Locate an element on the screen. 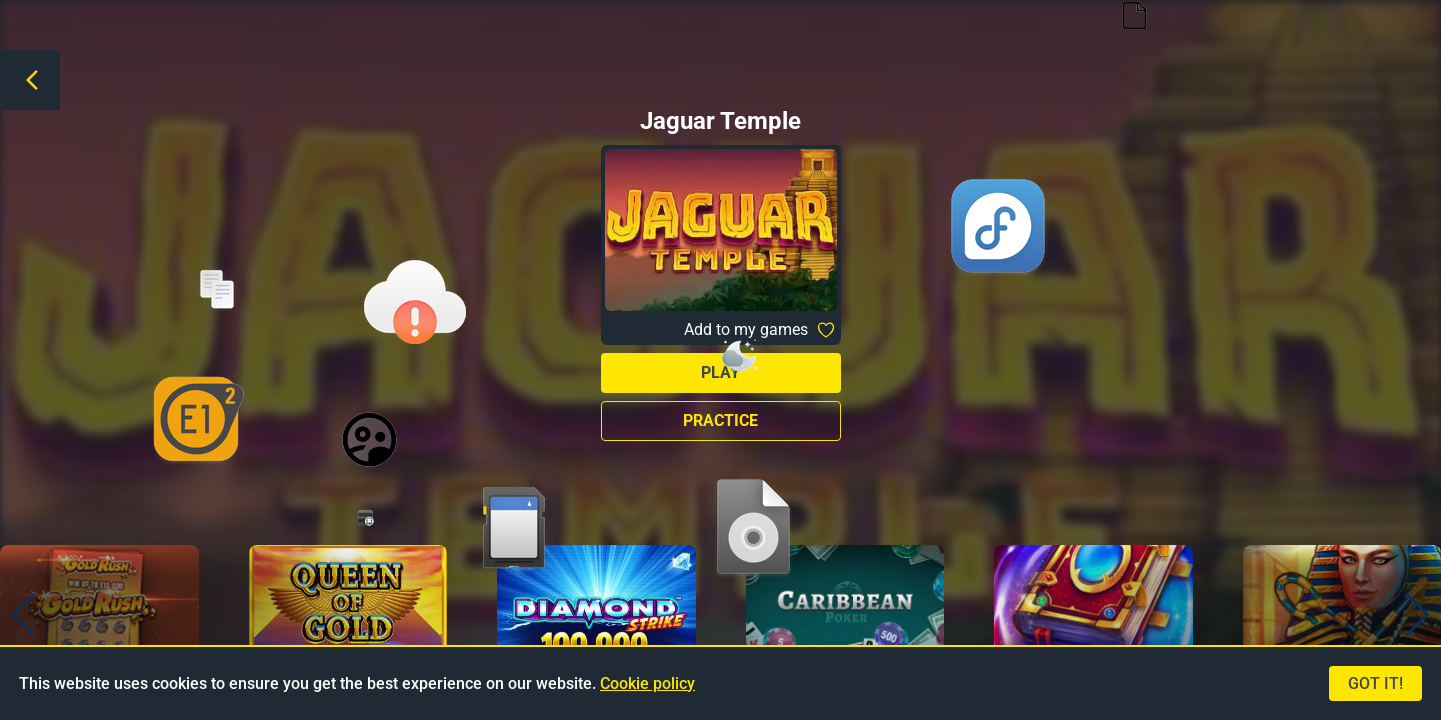  open the fedora linux application is located at coordinates (998, 226).